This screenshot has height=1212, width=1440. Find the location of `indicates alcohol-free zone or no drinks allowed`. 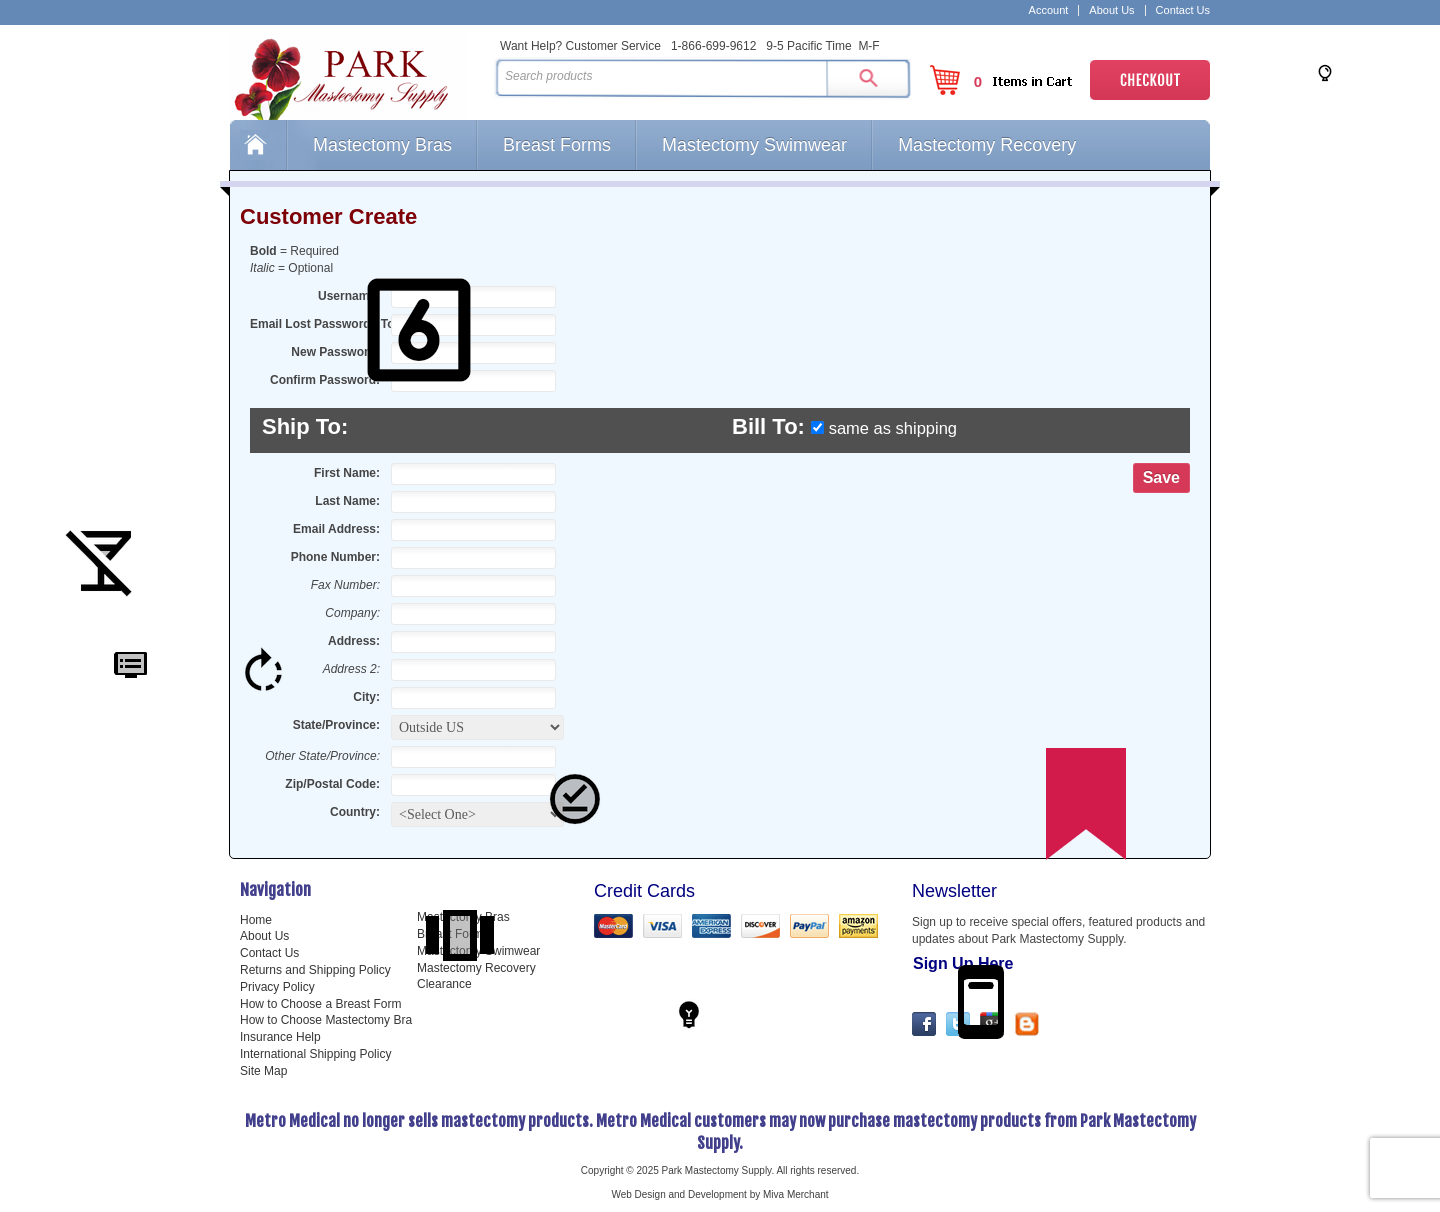

indicates alcohol-free zone or no drinks allowed is located at coordinates (101, 561).